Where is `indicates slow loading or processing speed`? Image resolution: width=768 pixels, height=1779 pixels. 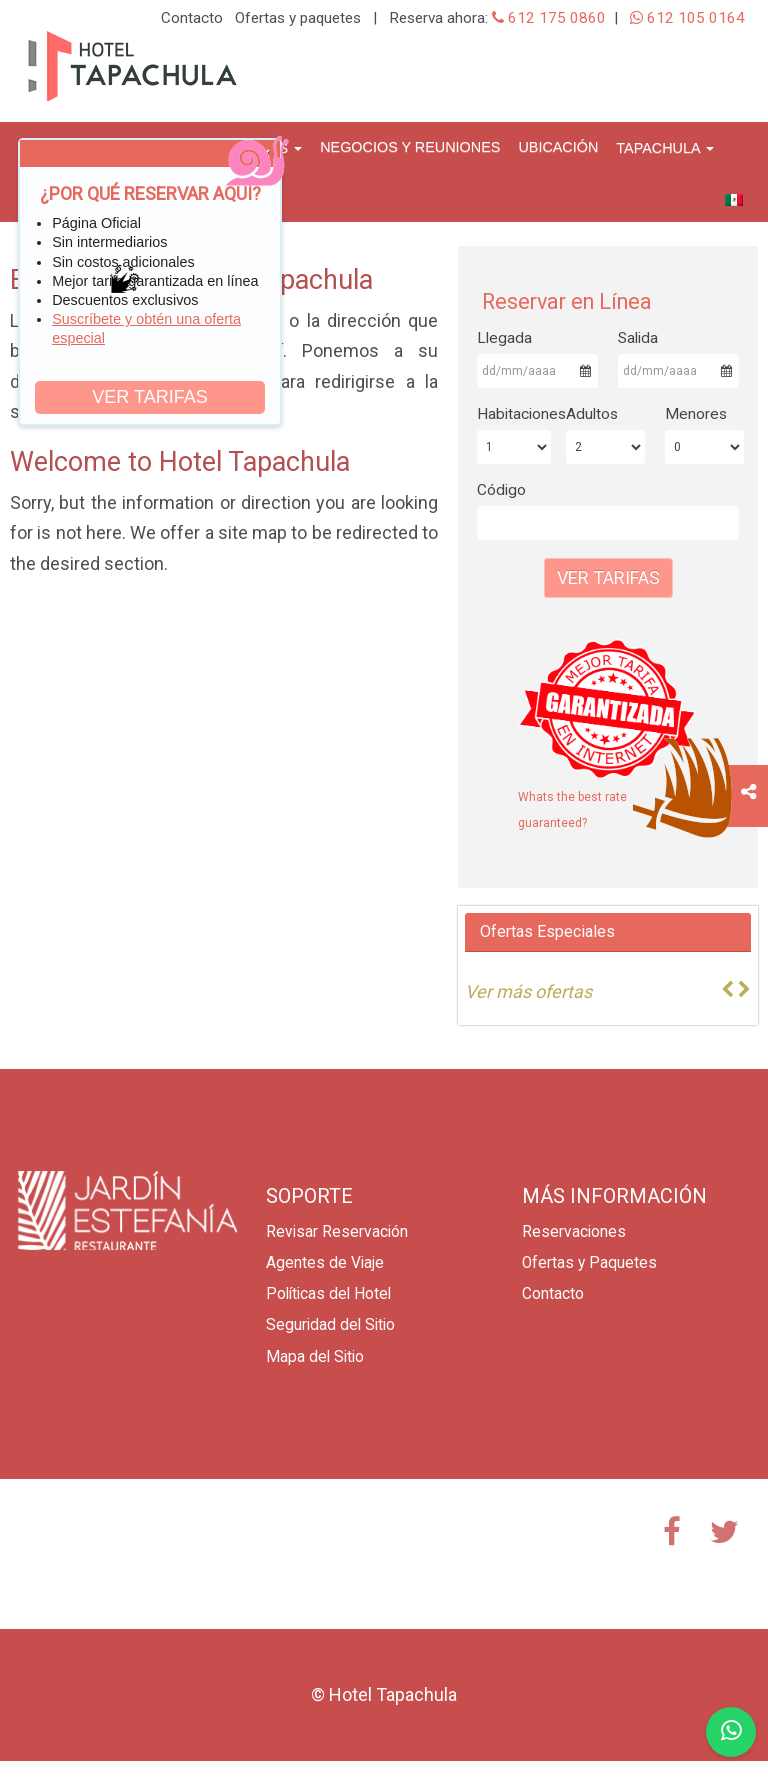
indicates slow loading or processing speed is located at coordinates (257, 160).